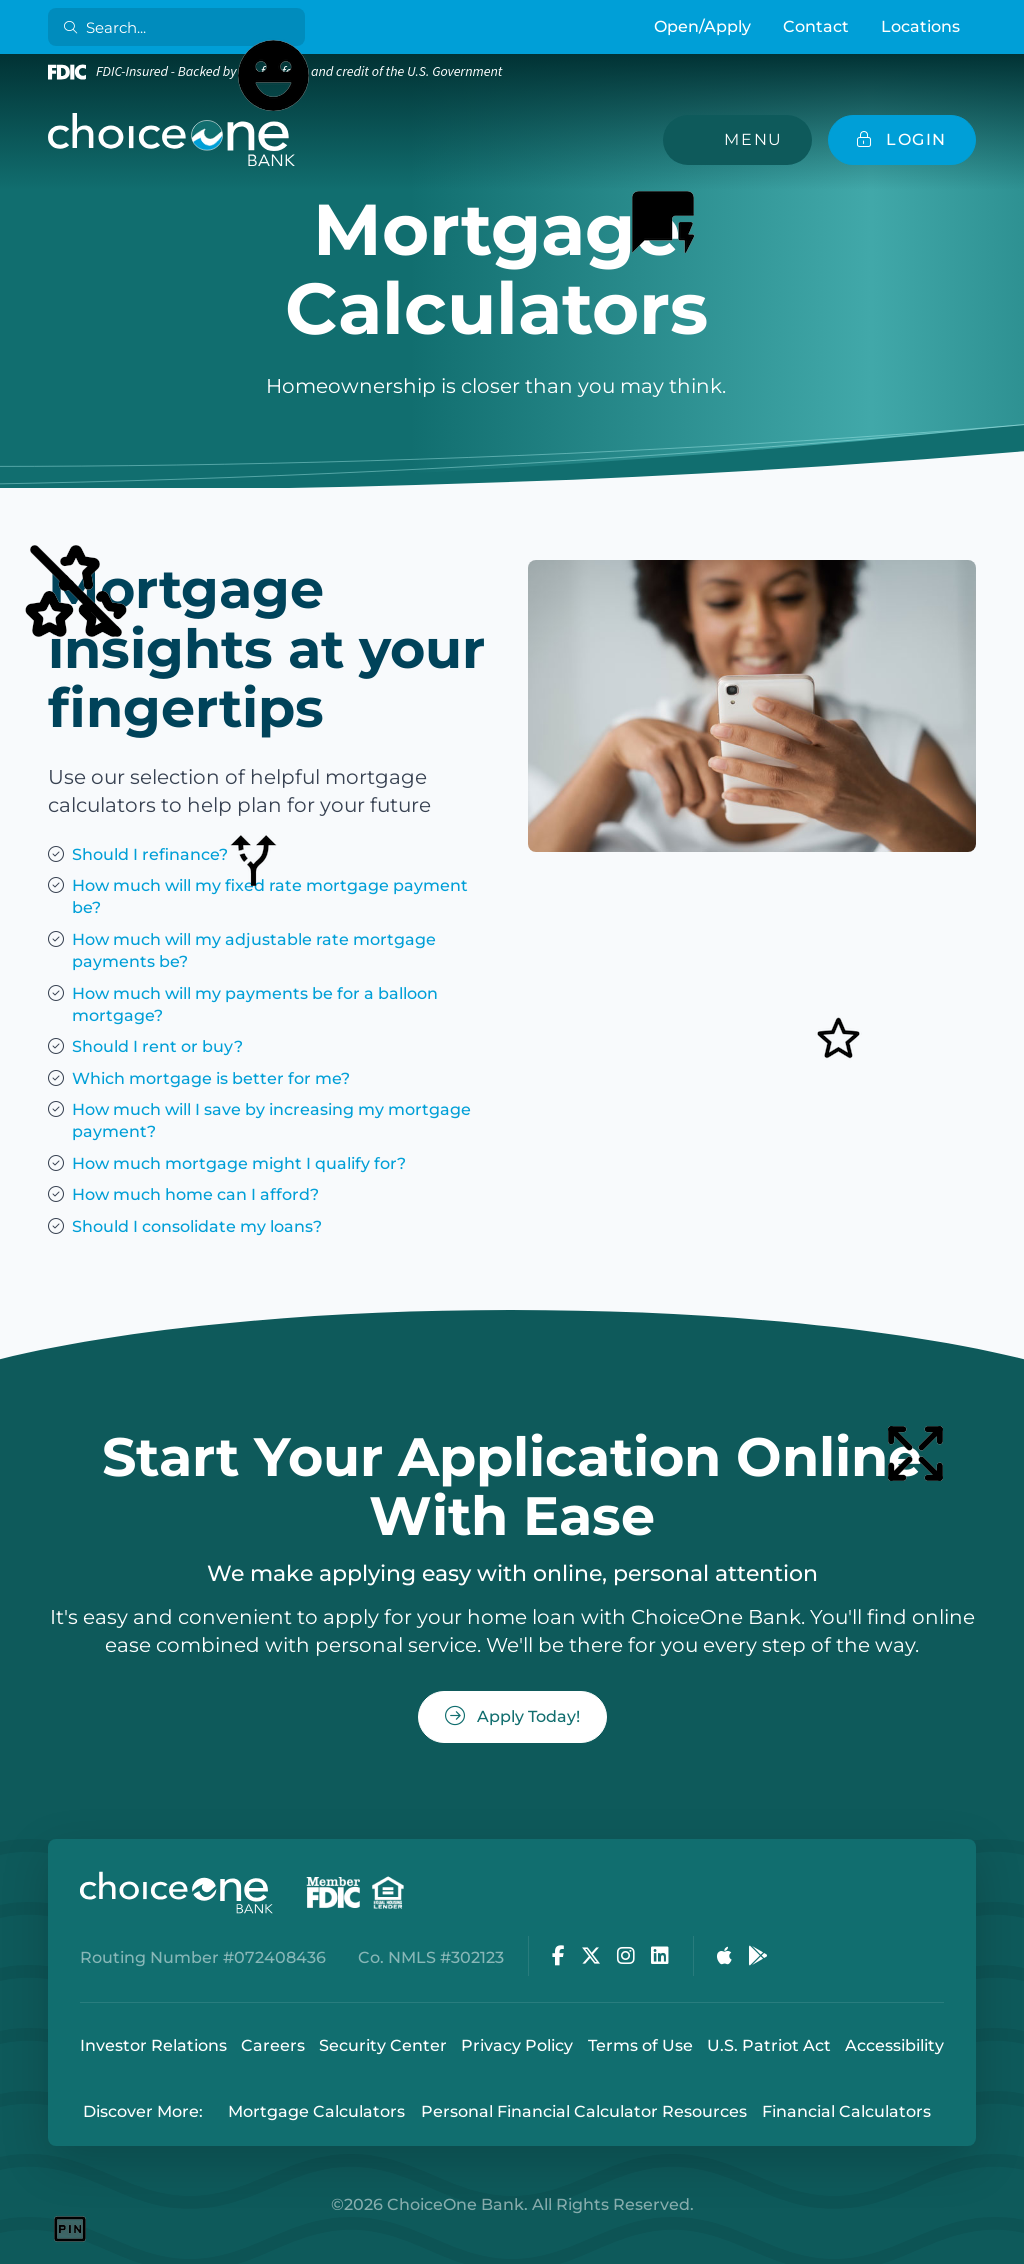 The image size is (1024, 2264). What do you see at coordinates (915, 1453) in the screenshot?
I see `expand to fullscreen mode` at bounding box center [915, 1453].